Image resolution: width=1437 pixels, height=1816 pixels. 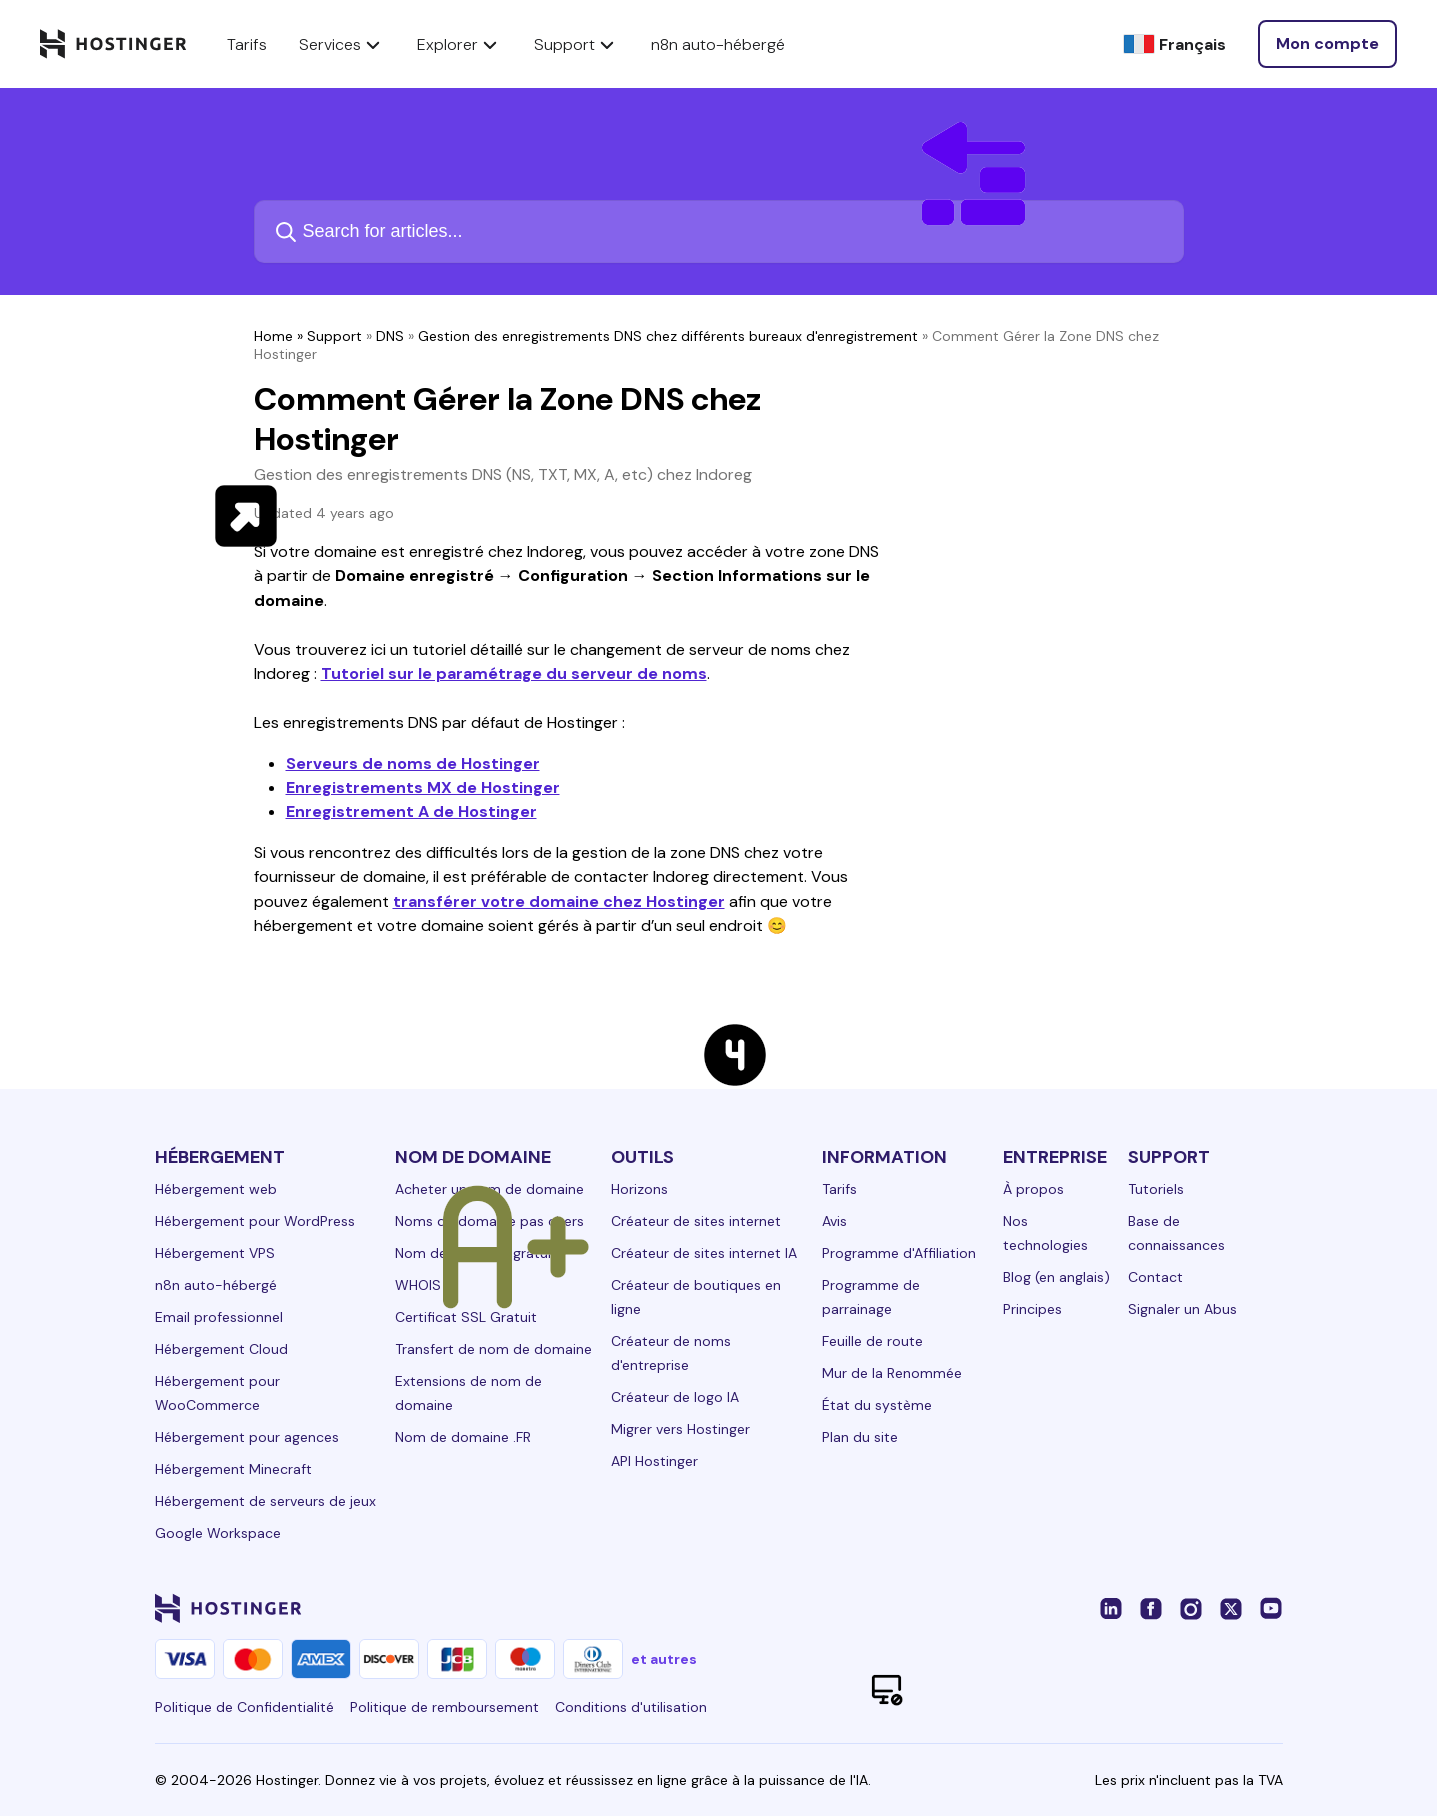 I want to click on open link in a new tab or window, so click(x=246, y=516).